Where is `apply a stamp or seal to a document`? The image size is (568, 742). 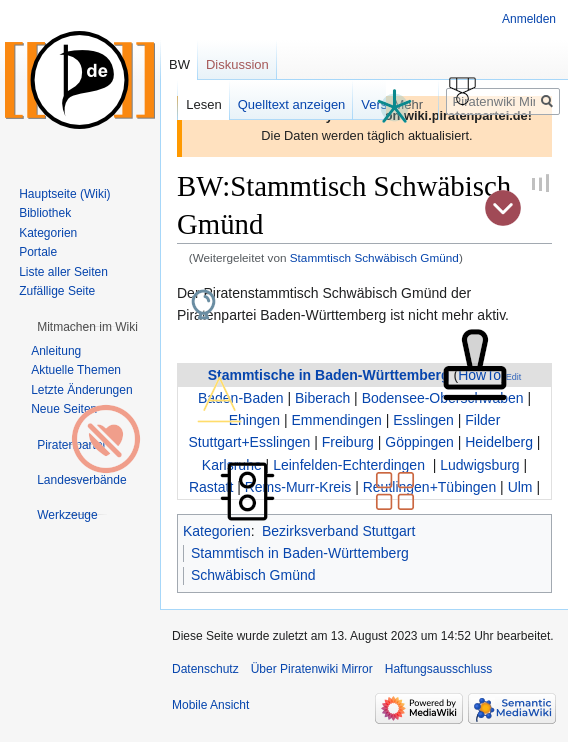 apply a stamp or seal to a document is located at coordinates (475, 366).